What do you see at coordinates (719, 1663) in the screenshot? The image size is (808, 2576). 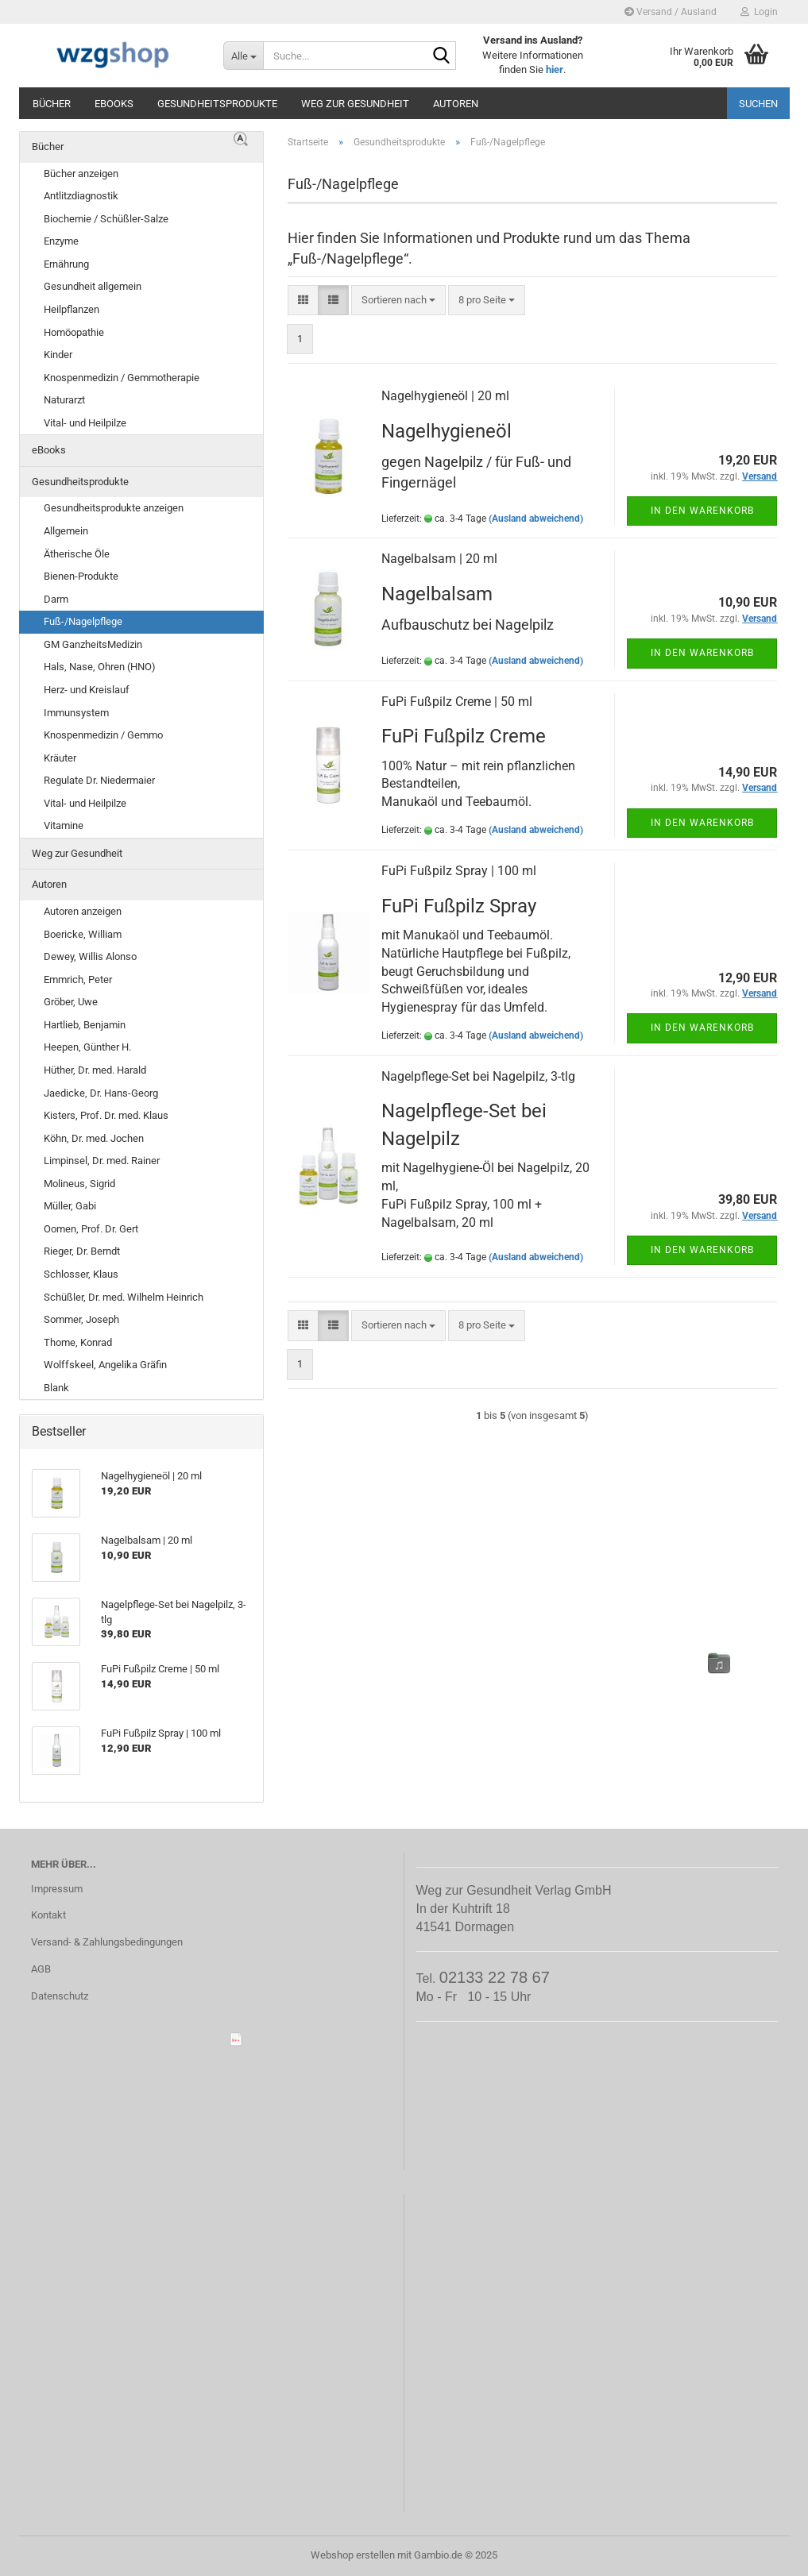 I see `open your music folder` at bounding box center [719, 1663].